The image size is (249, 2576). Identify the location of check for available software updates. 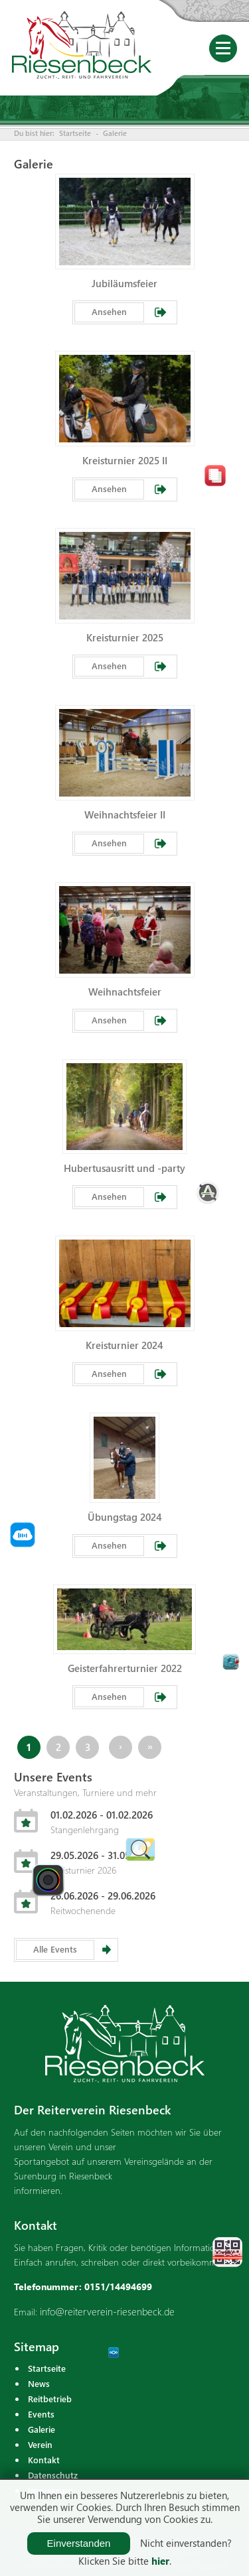
(208, 1192).